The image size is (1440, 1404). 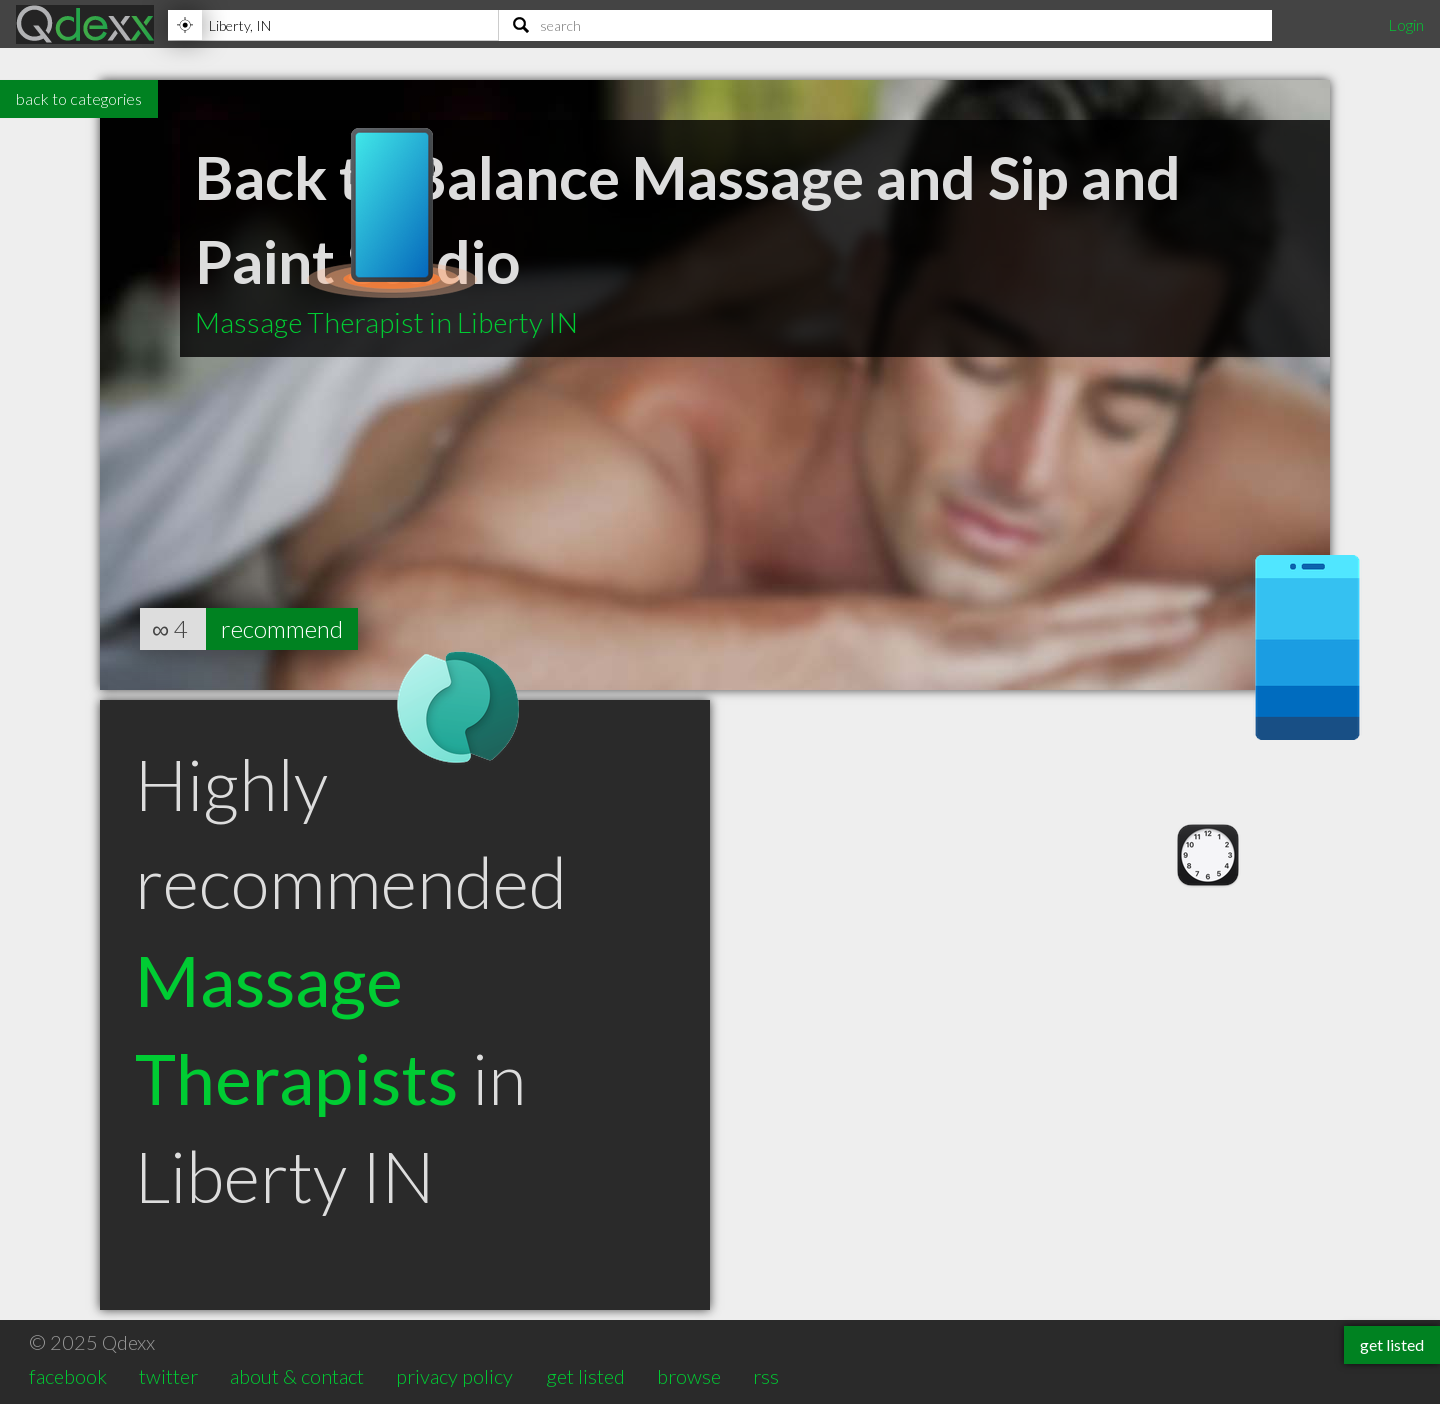 What do you see at coordinates (1208, 855) in the screenshot?
I see `open the clock app` at bounding box center [1208, 855].